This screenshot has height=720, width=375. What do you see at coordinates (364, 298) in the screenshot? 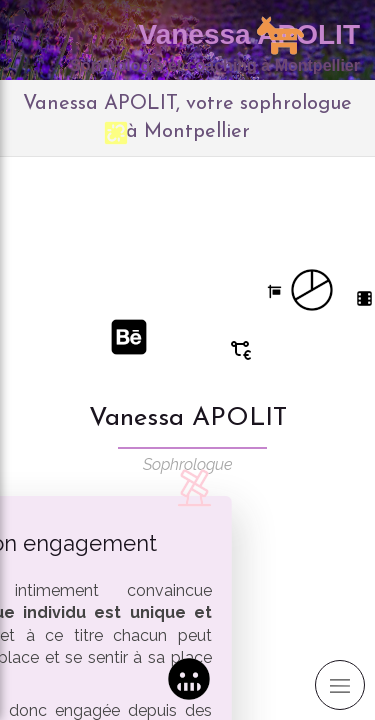
I see `access video or film content` at bounding box center [364, 298].